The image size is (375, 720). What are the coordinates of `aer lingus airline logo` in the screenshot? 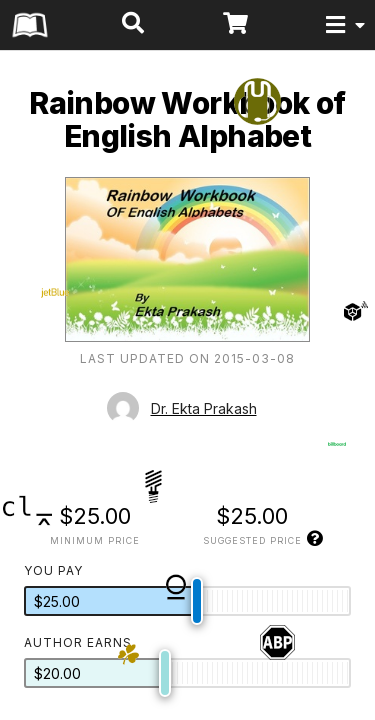 It's located at (128, 654).